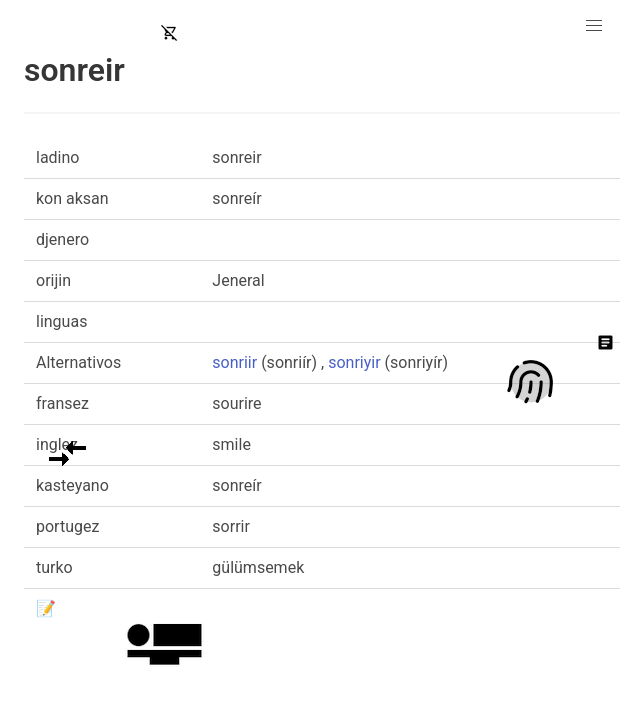  Describe the element at coordinates (605, 342) in the screenshot. I see `view article or document content` at that location.